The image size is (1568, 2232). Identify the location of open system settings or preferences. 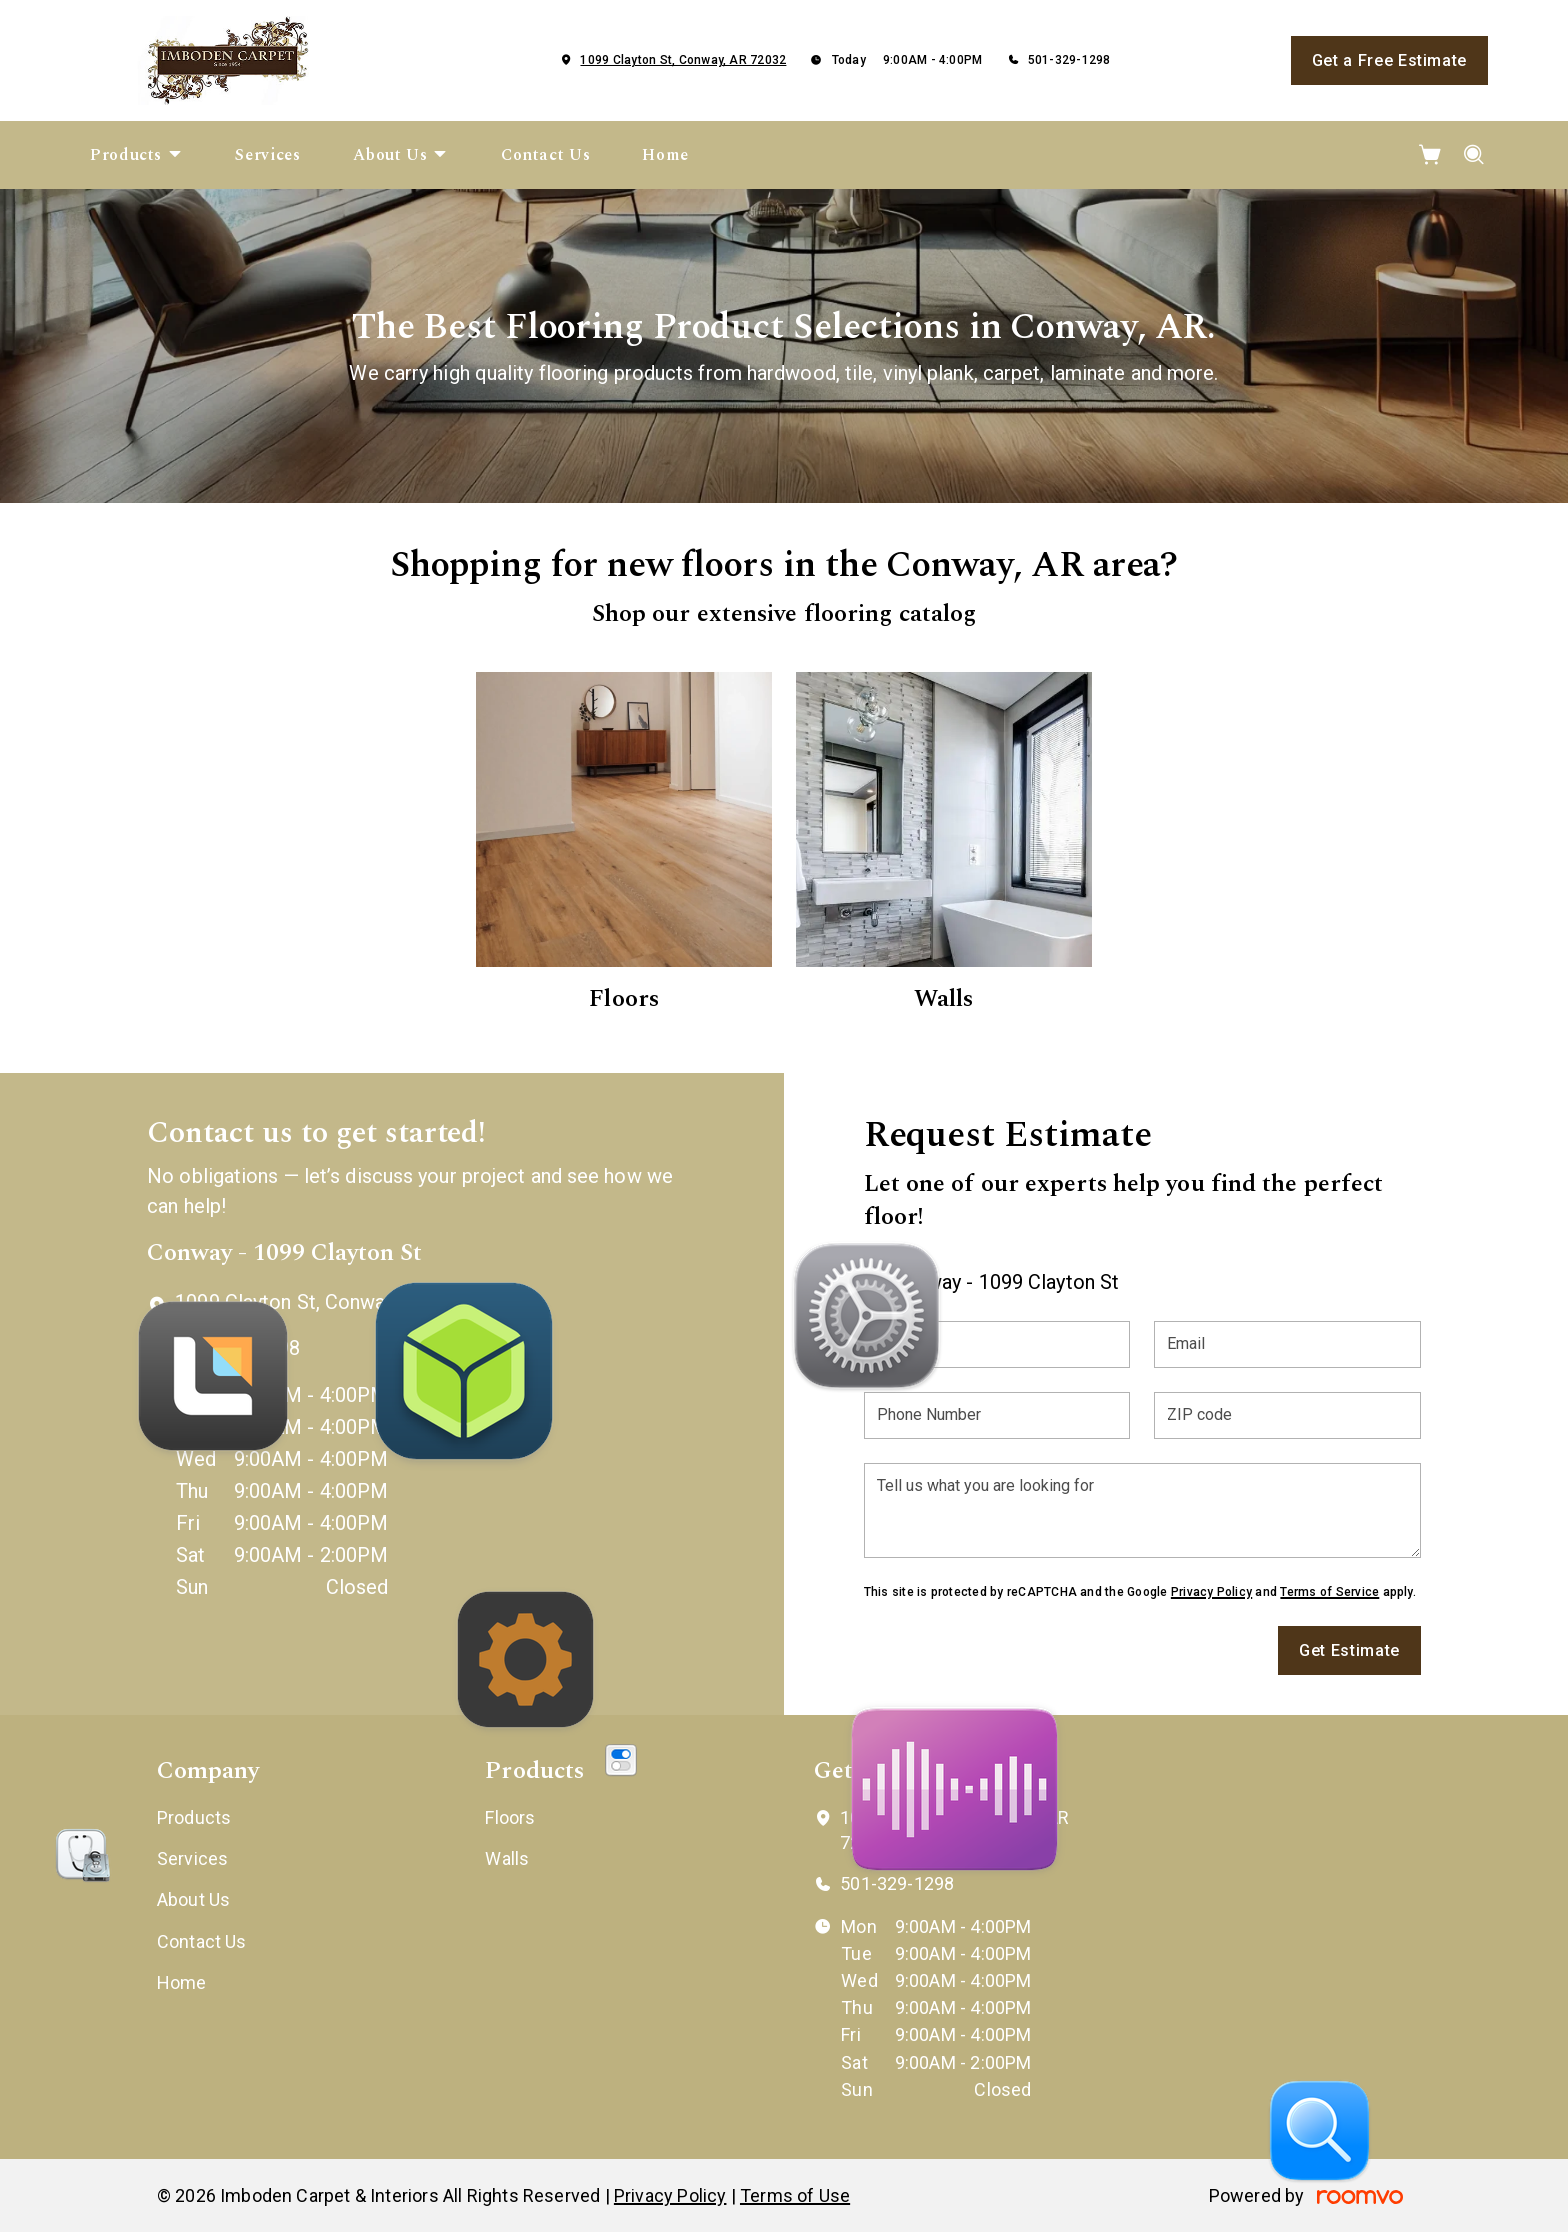
(866, 1315).